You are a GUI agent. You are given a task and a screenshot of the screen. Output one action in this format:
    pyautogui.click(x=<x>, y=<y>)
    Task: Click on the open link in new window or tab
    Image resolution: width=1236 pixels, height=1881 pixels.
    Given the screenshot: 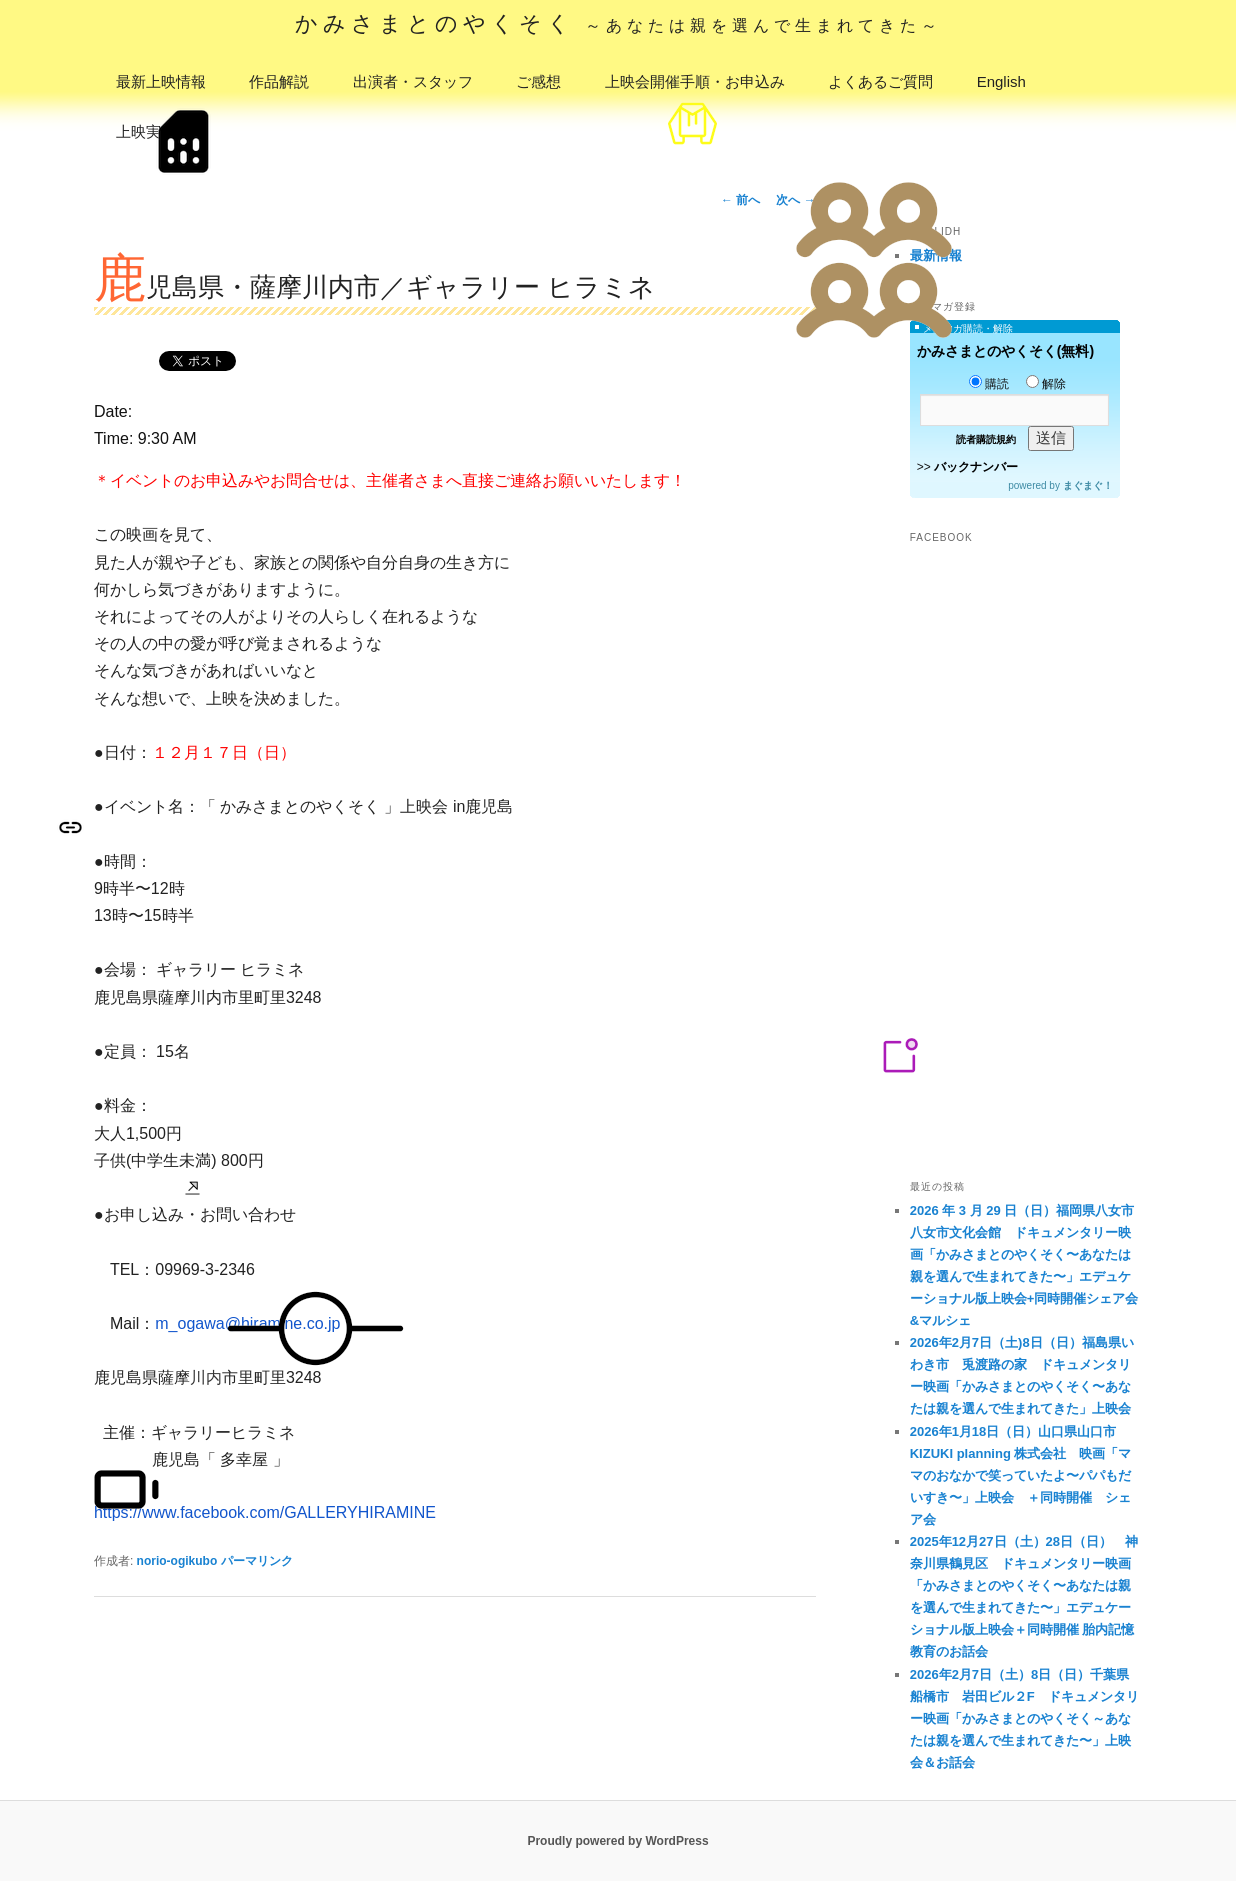 What is the action you would take?
    pyautogui.click(x=192, y=1187)
    